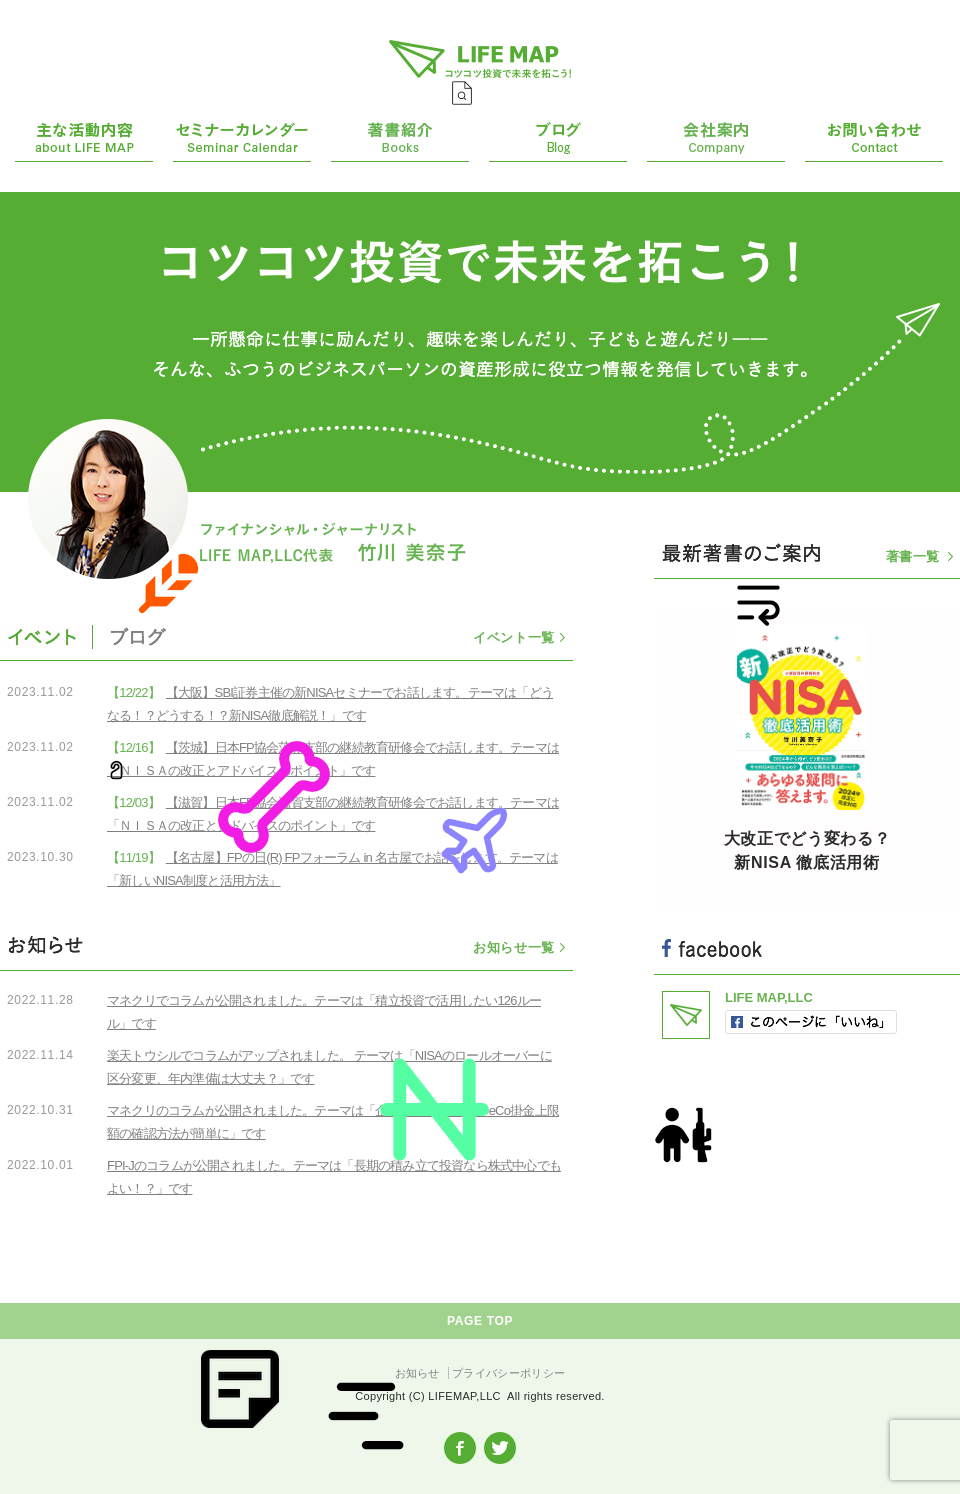  I want to click on indicates content related to child soldiers or armed conflict involving minors, so click(684, 1135).